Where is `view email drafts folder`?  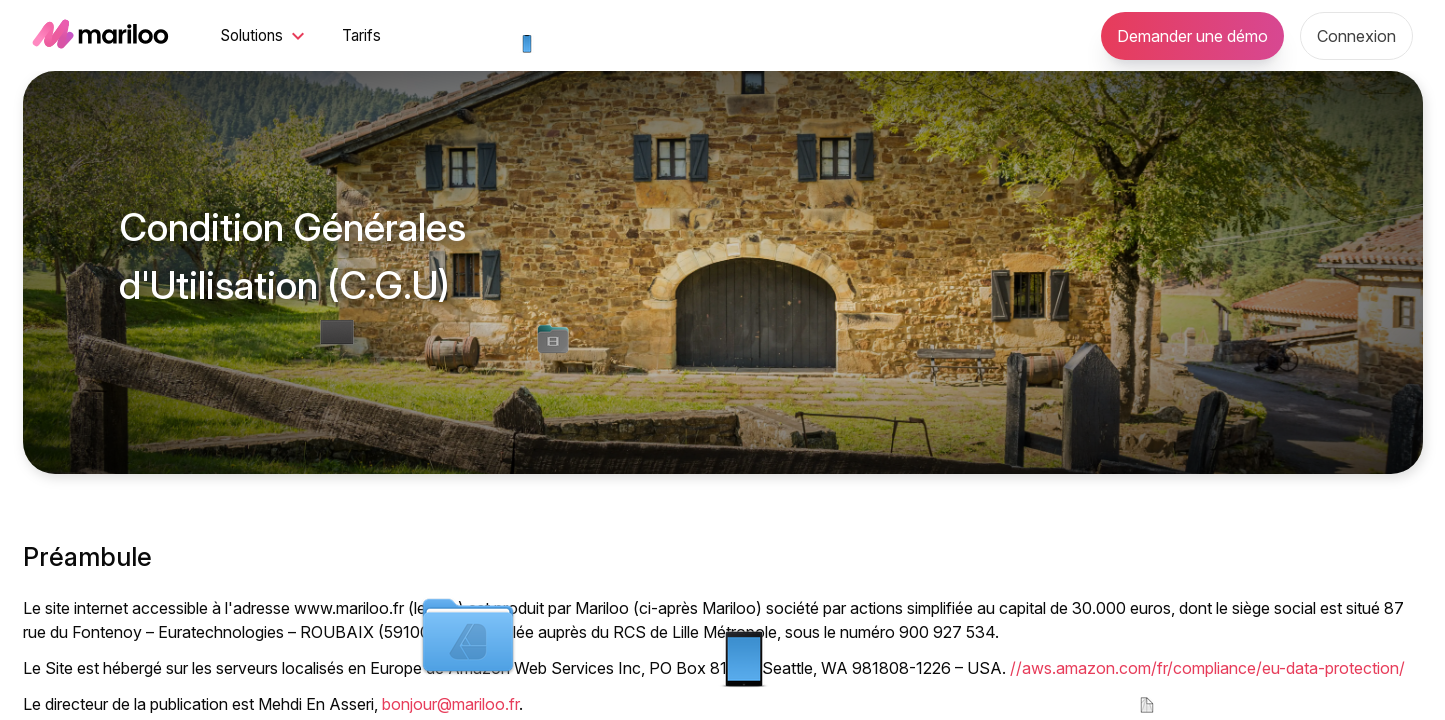
view email drafts folder is located at coordinates (1147, 705).